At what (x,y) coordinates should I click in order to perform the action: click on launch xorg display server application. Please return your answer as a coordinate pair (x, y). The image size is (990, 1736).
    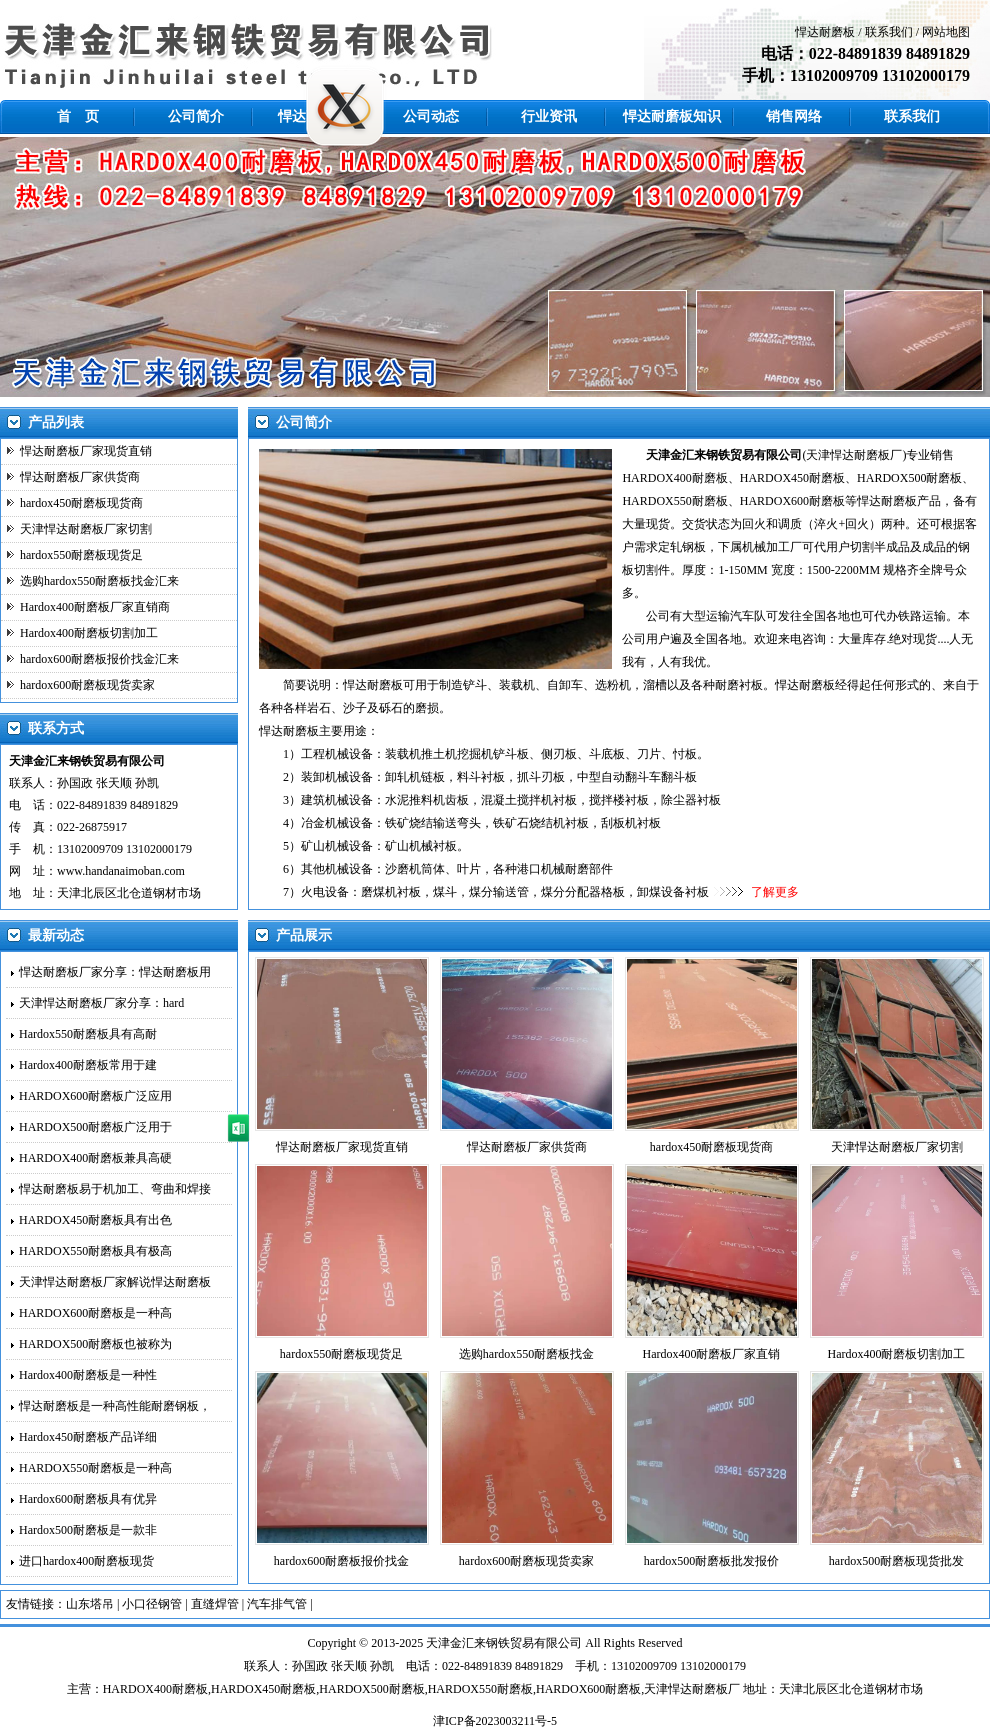
    Looking at the image, I should click on (345, 107).